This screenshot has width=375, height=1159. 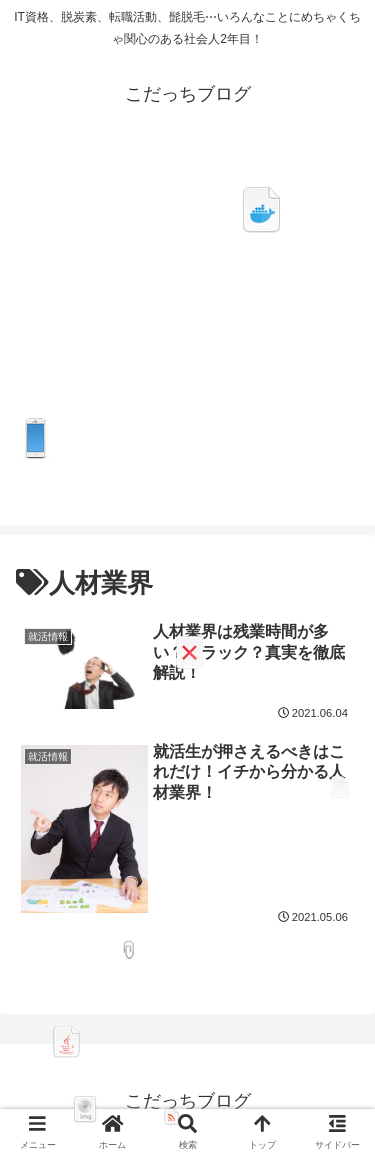 What do you see at coordinates (85, 1109) in the screenshot?
I see `a raw disk image file` at bounding box center [85, 1109].